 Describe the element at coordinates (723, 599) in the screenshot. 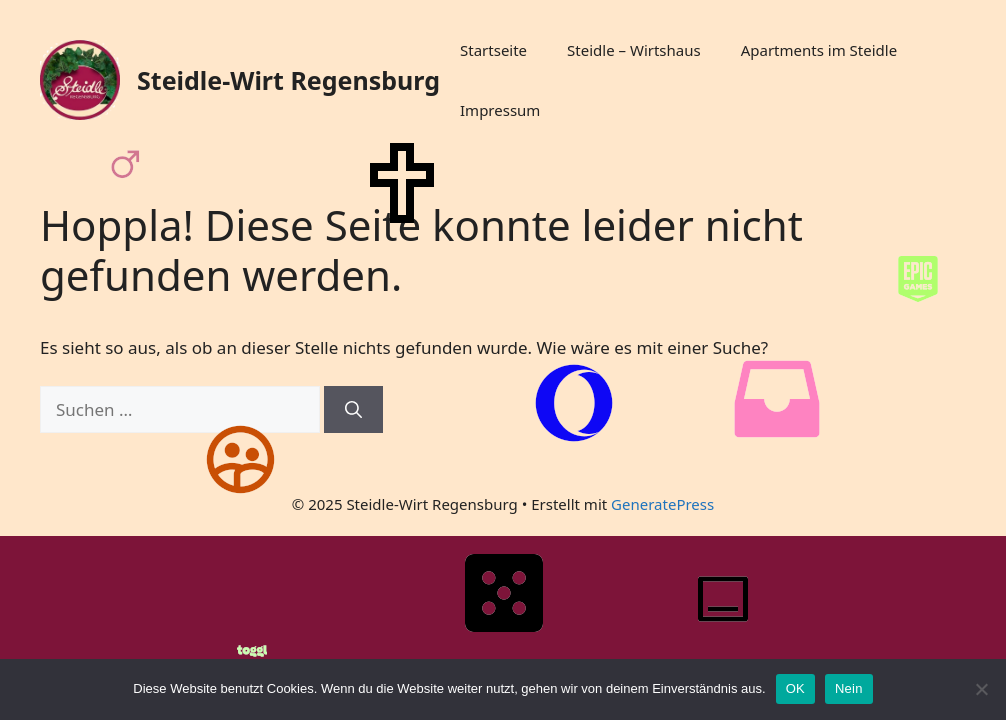

I see `switch to bottom panel layout` at that location.